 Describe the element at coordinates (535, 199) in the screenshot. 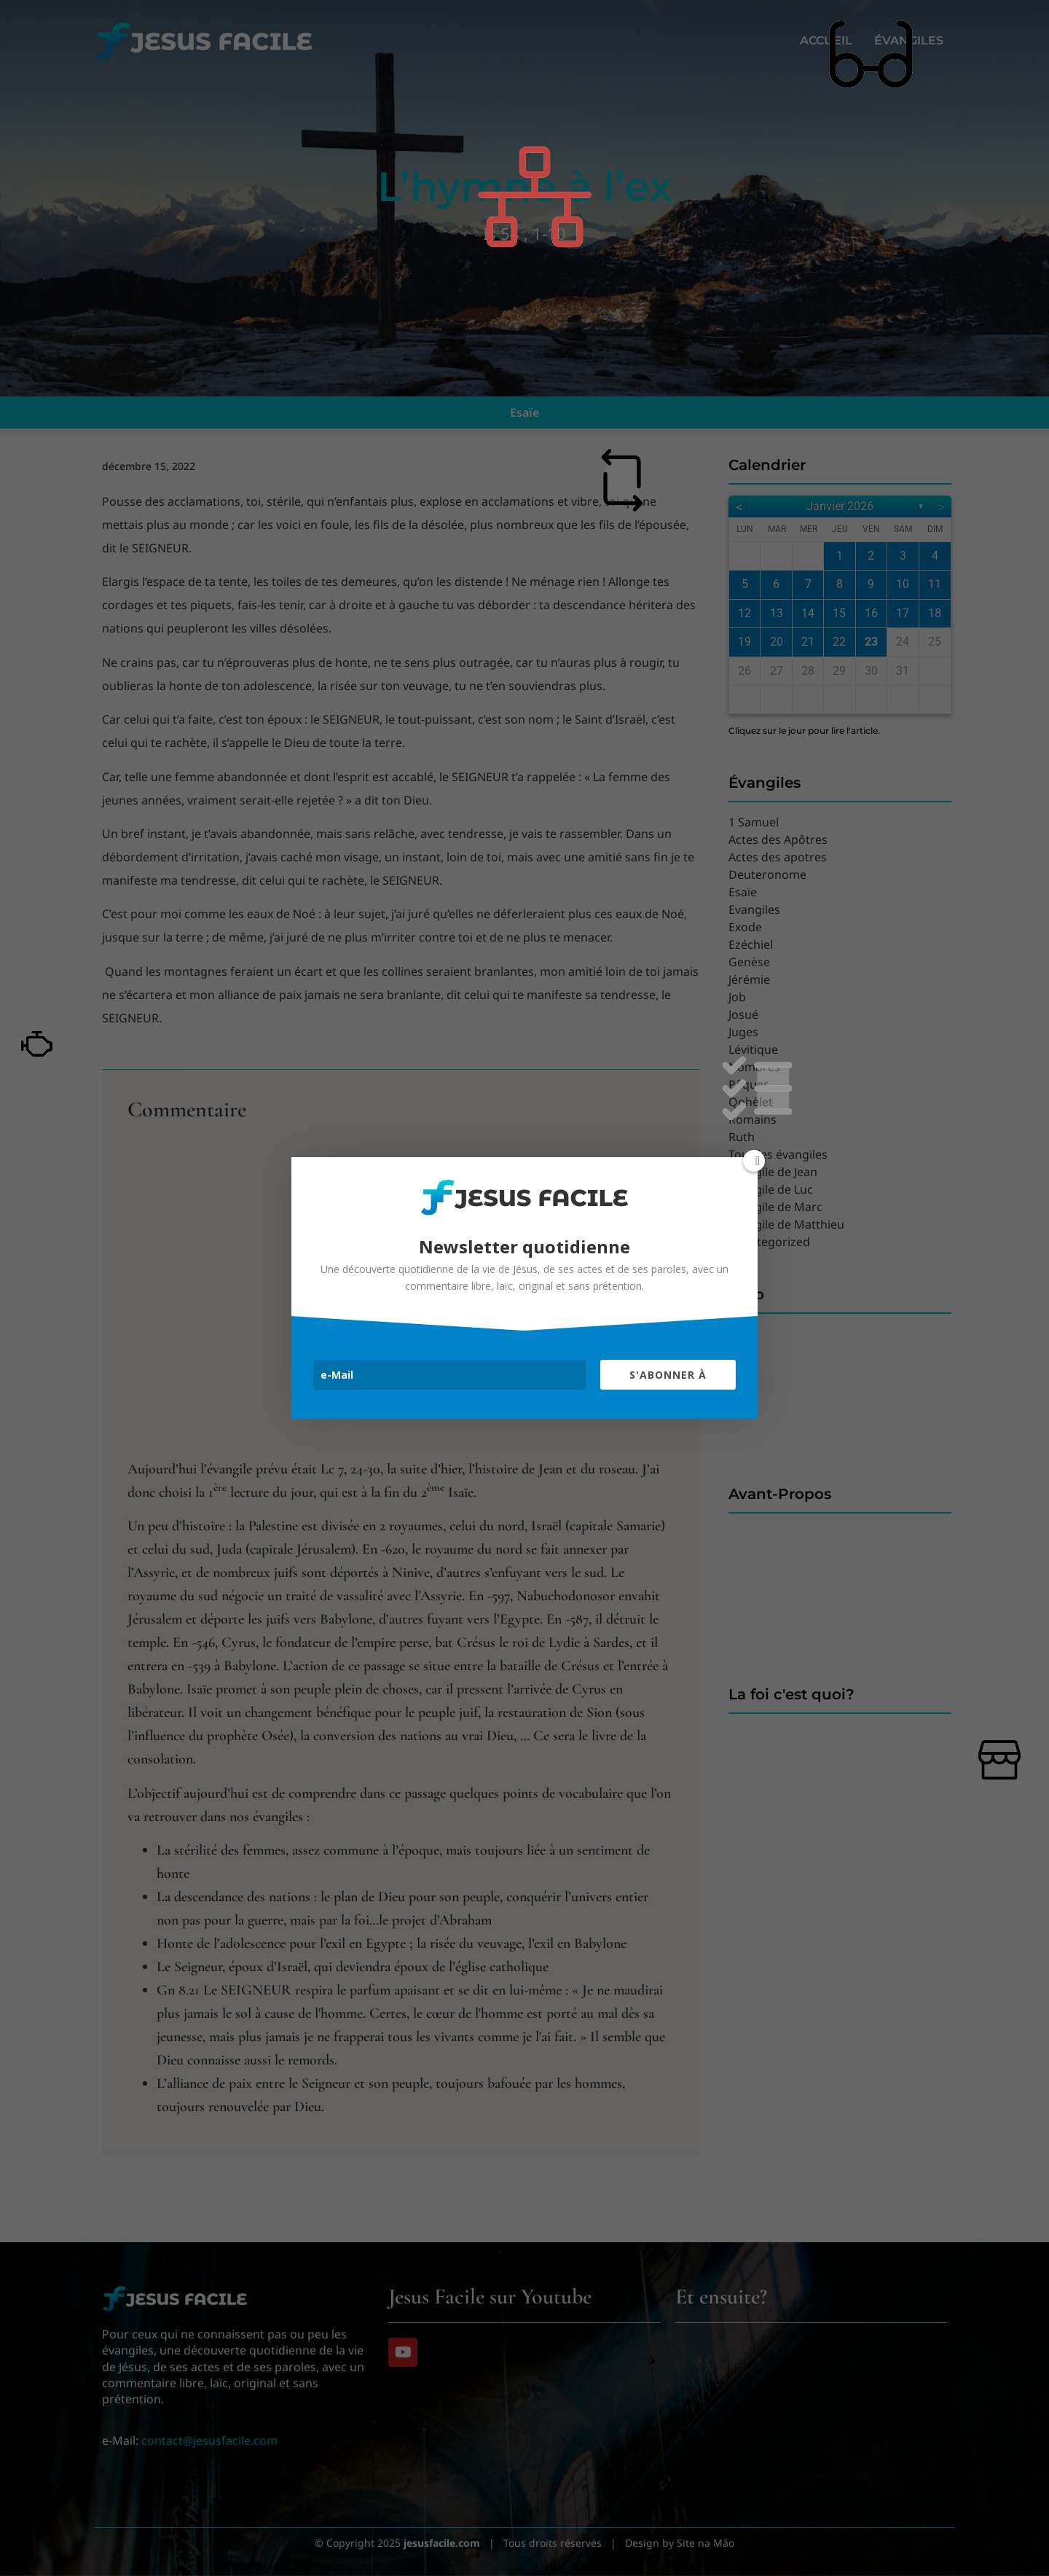

I see `view network connections` at that location.